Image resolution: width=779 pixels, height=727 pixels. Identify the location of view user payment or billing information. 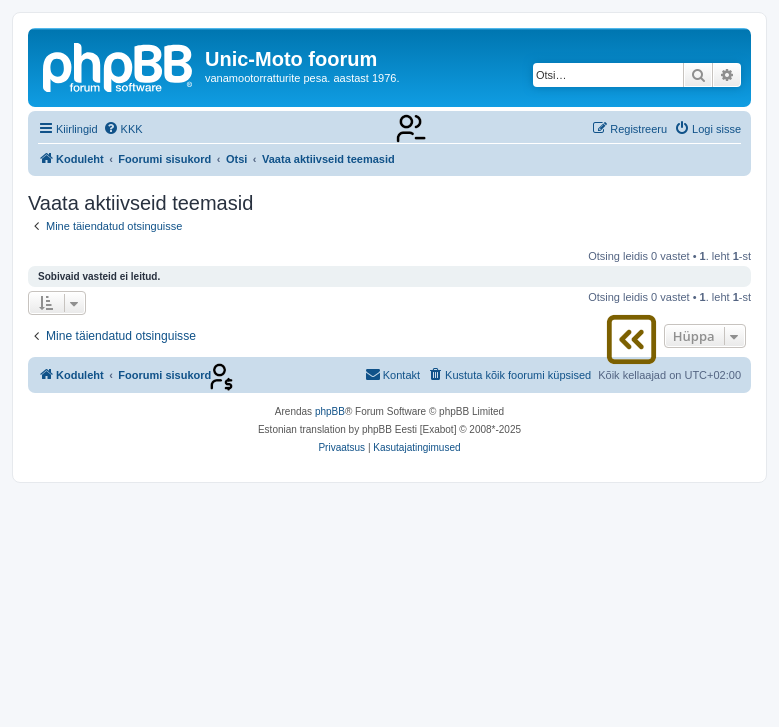
(219, 376).